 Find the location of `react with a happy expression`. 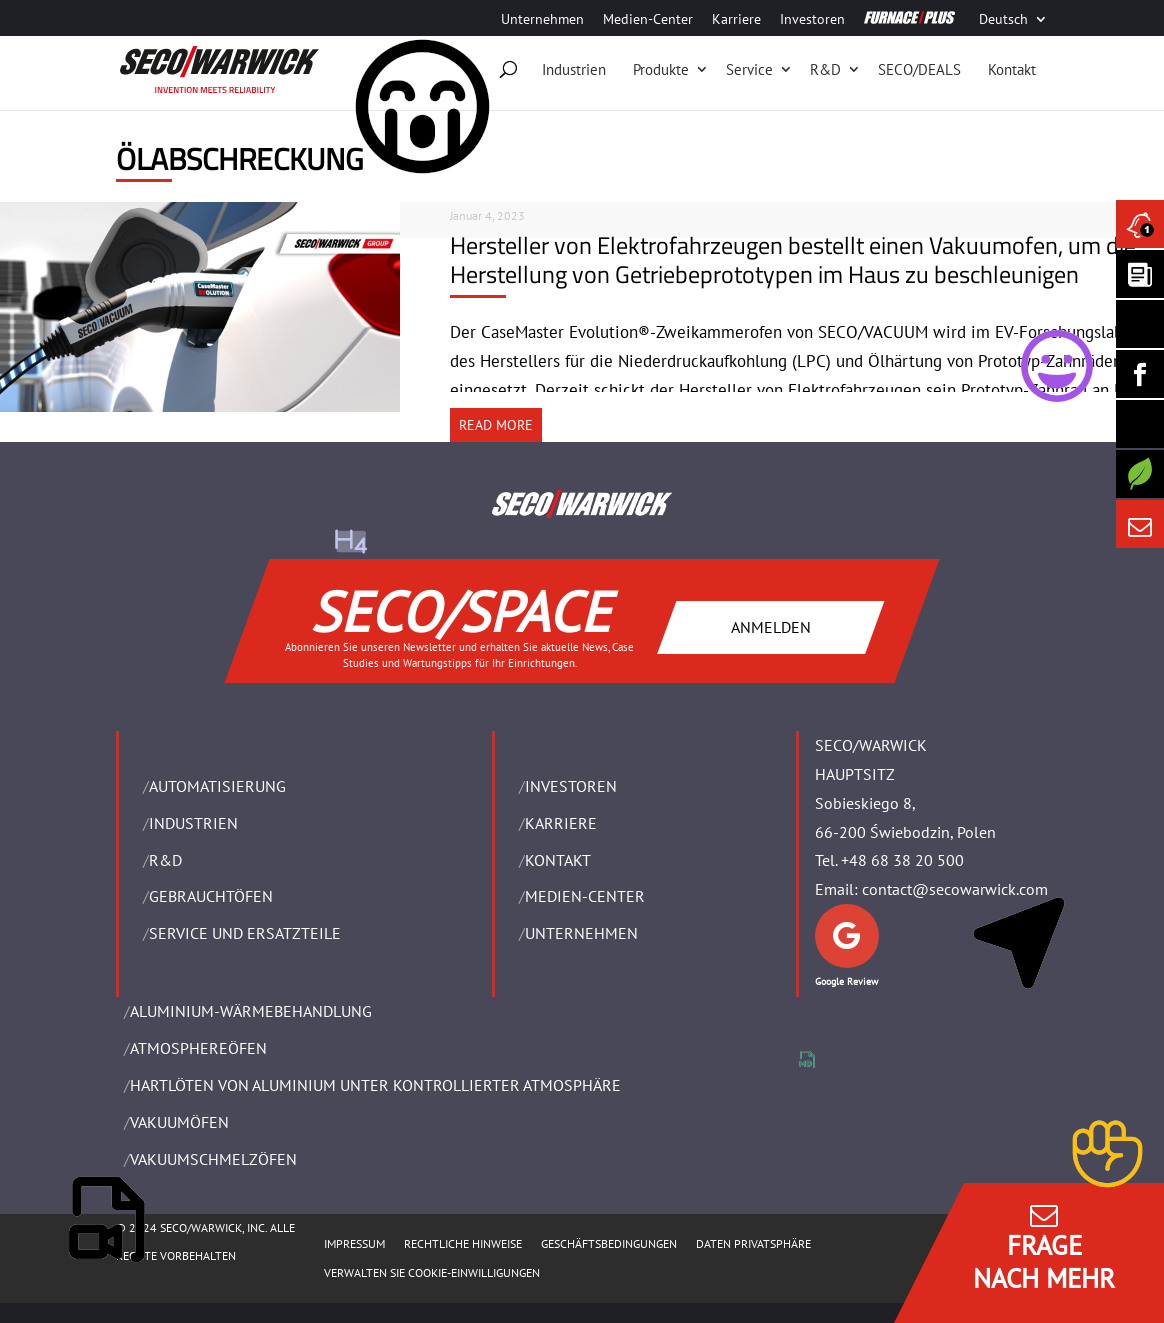

react with a happy expression is located at coordinates (1057, 366).